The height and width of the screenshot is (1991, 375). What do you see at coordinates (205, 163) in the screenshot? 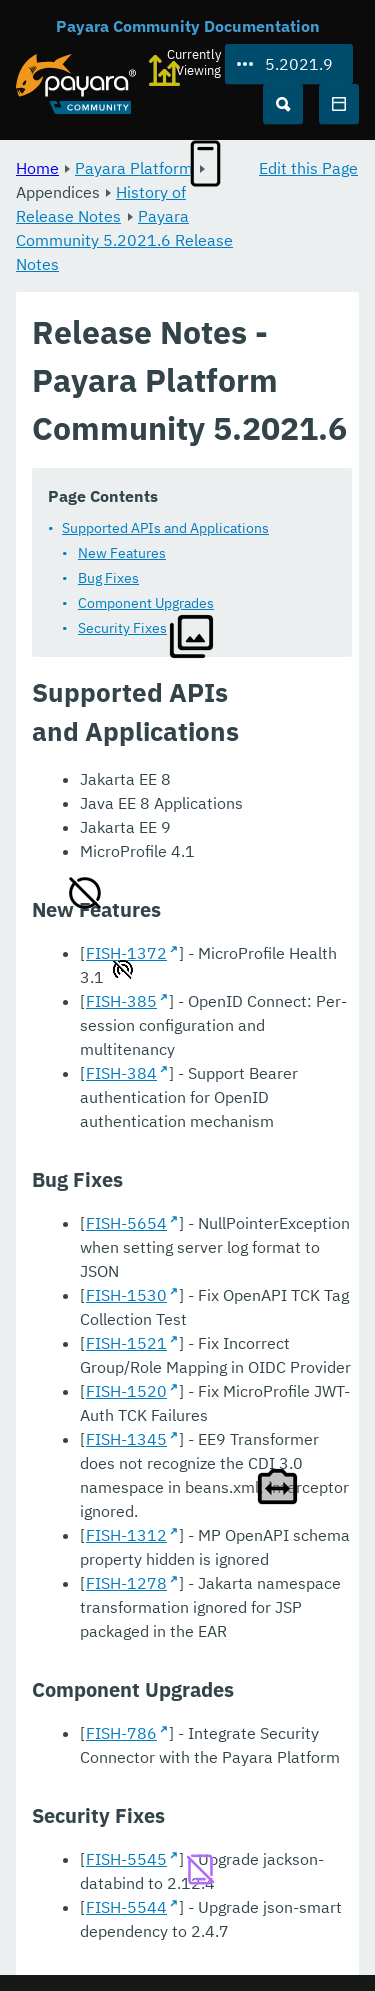
I see `access device speaker settings` at bounding box center [205, 163].